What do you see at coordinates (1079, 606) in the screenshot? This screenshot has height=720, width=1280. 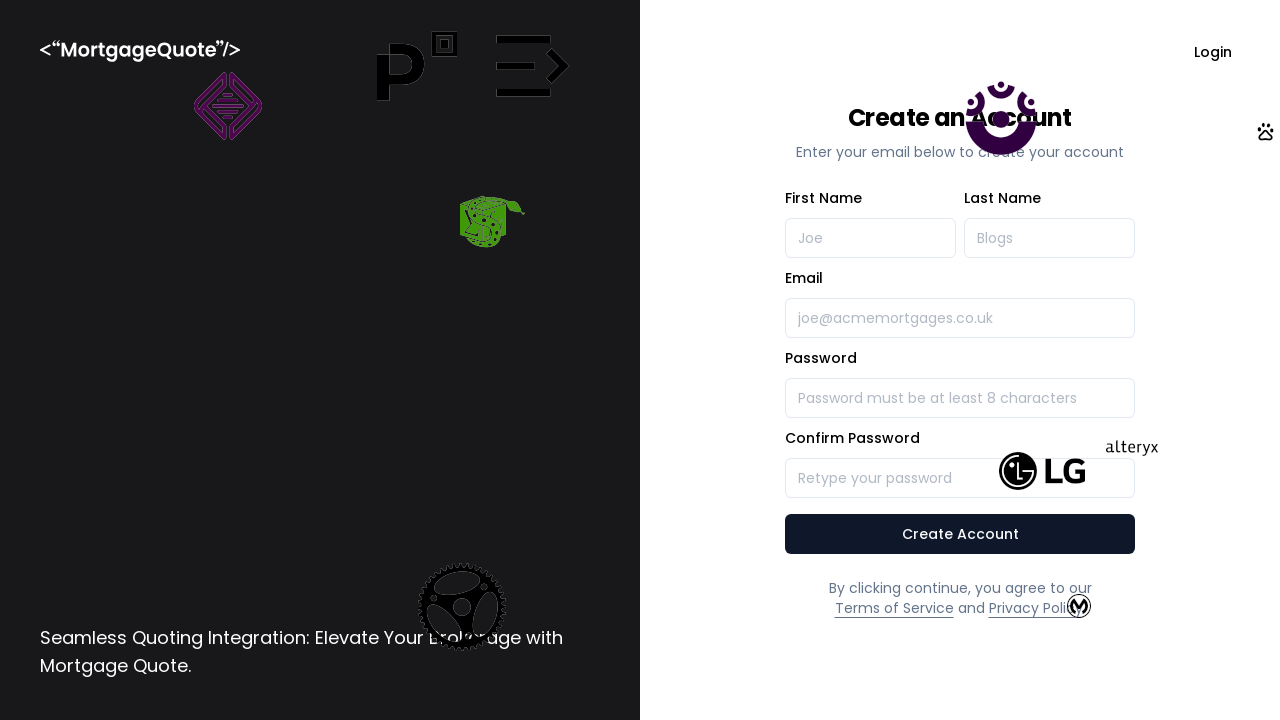 I see `mulesoft logo` at bounding box center [1079, 606].